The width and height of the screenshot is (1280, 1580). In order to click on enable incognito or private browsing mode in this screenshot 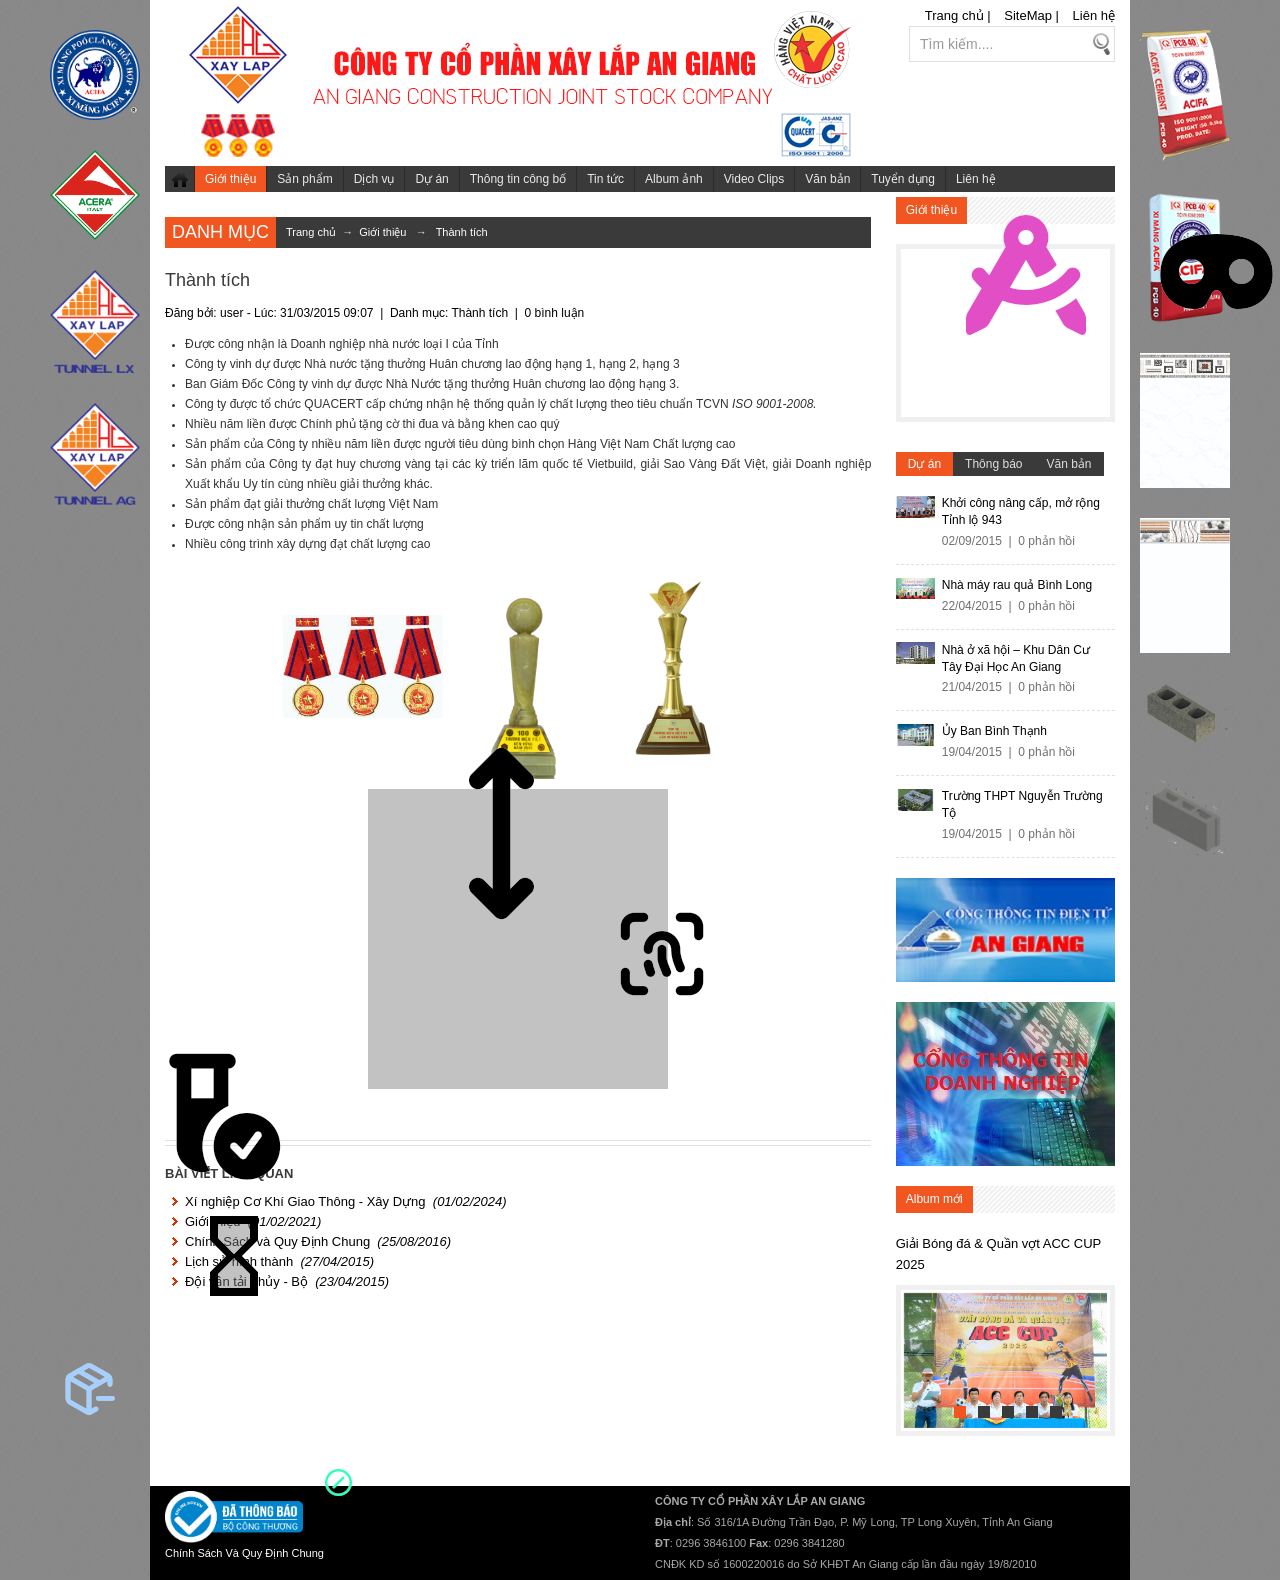, I will do `click(1216, 271)`.